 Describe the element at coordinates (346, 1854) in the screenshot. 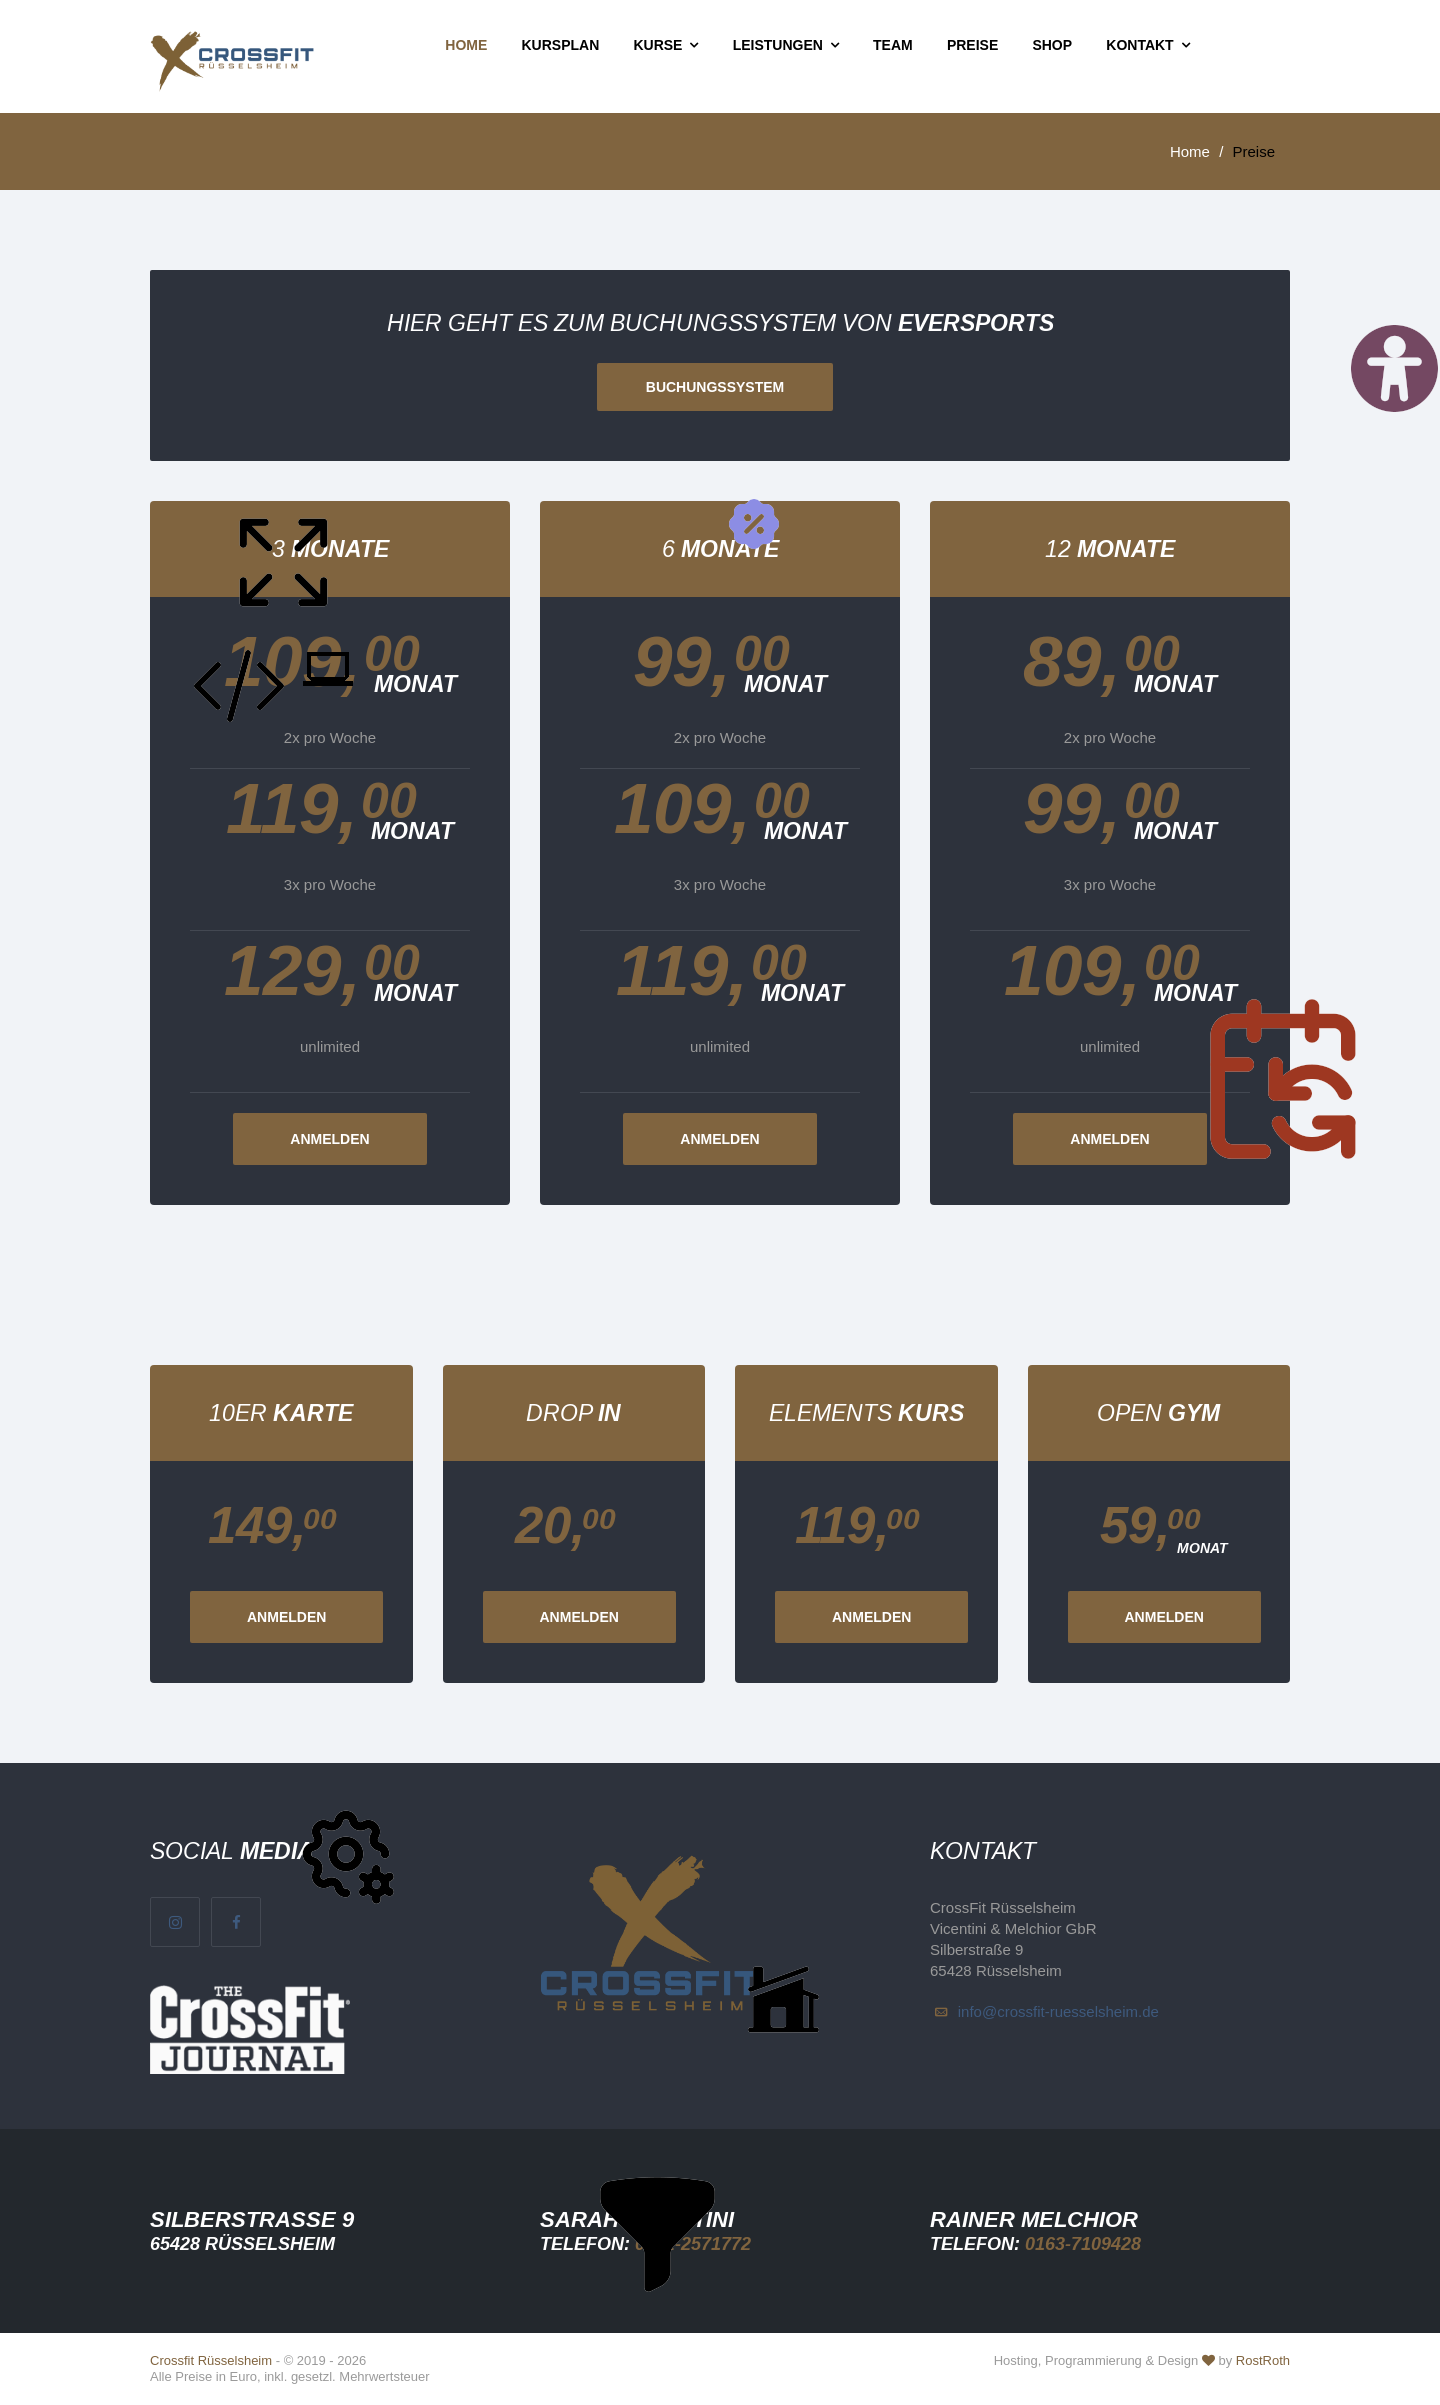

I see `access settings or preferences` at that location.